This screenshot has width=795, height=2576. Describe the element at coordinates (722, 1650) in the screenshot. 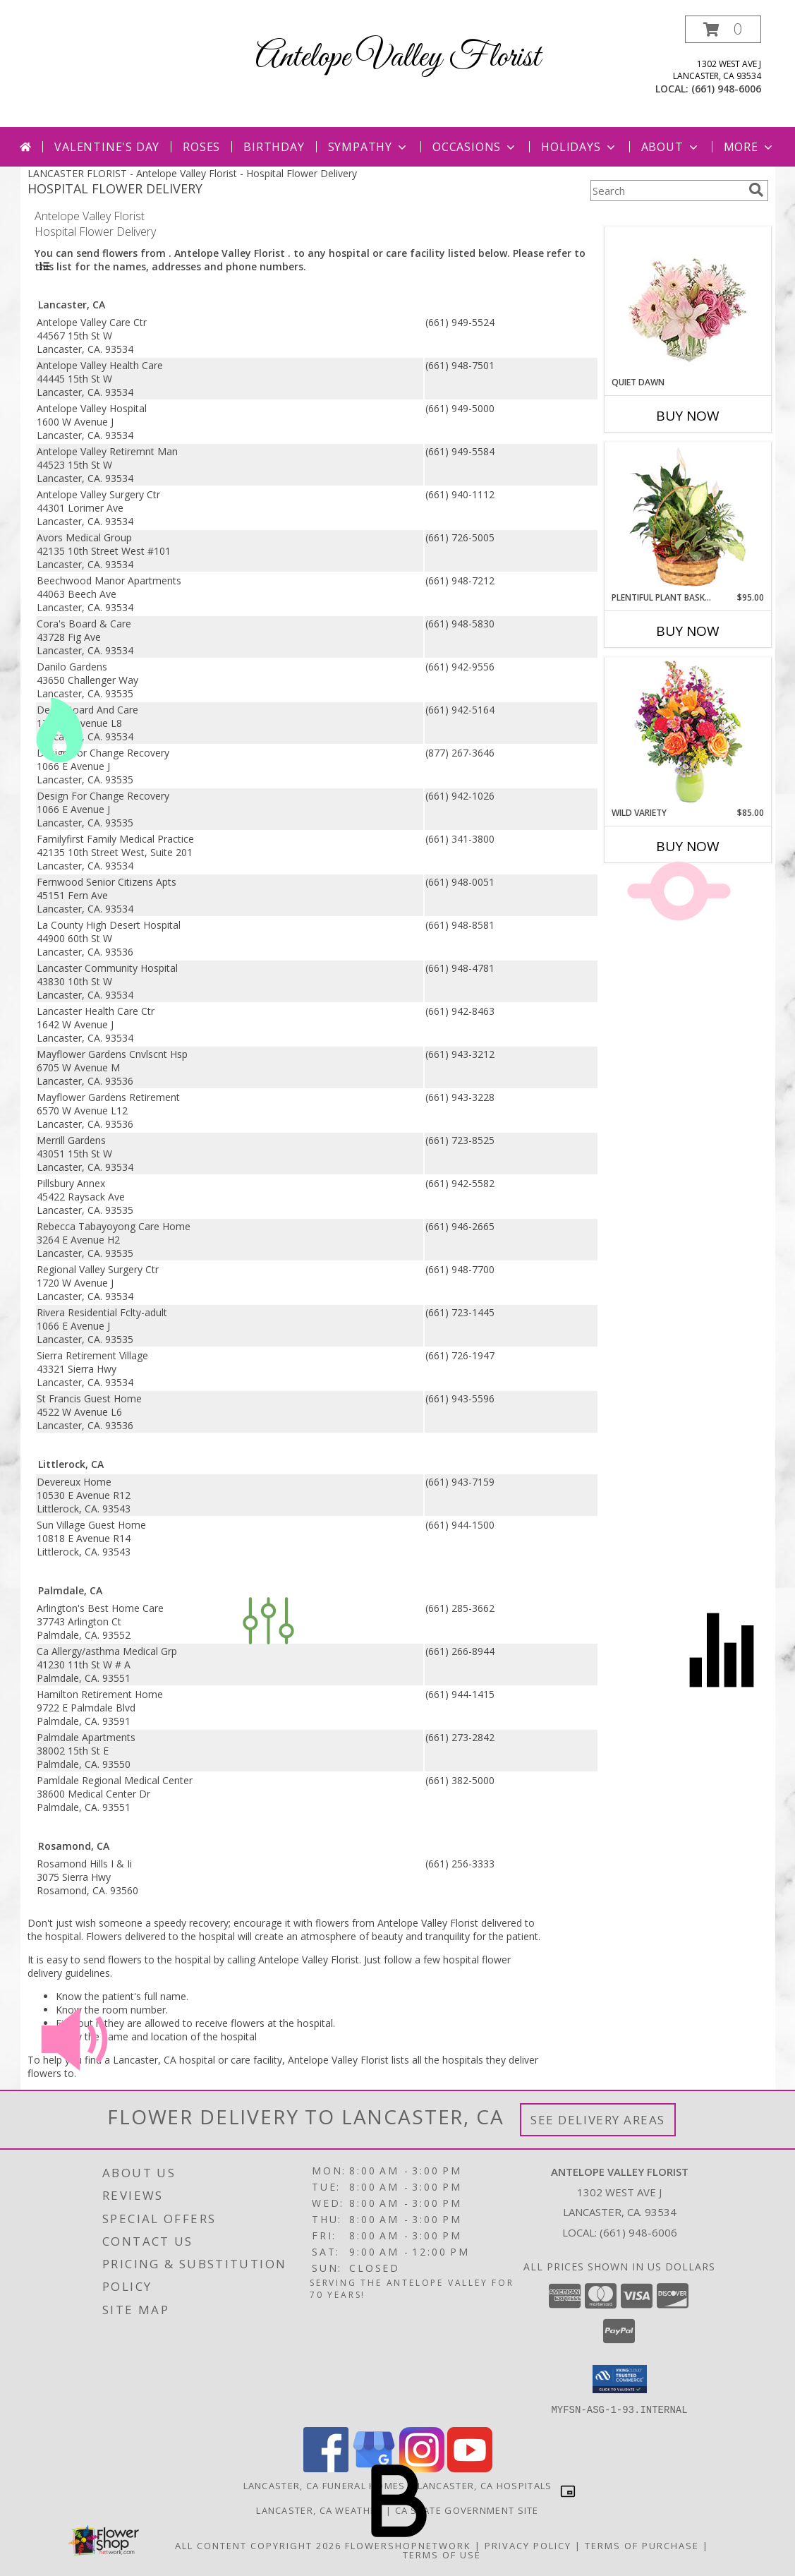

I see `view statistics and analytics` at that location.